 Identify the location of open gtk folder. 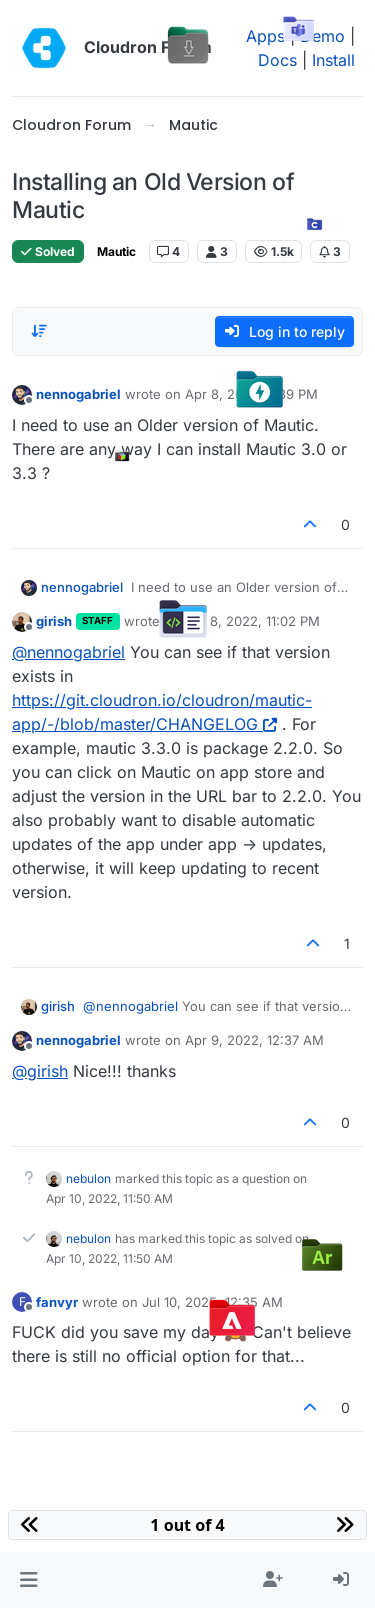
(122, 456).